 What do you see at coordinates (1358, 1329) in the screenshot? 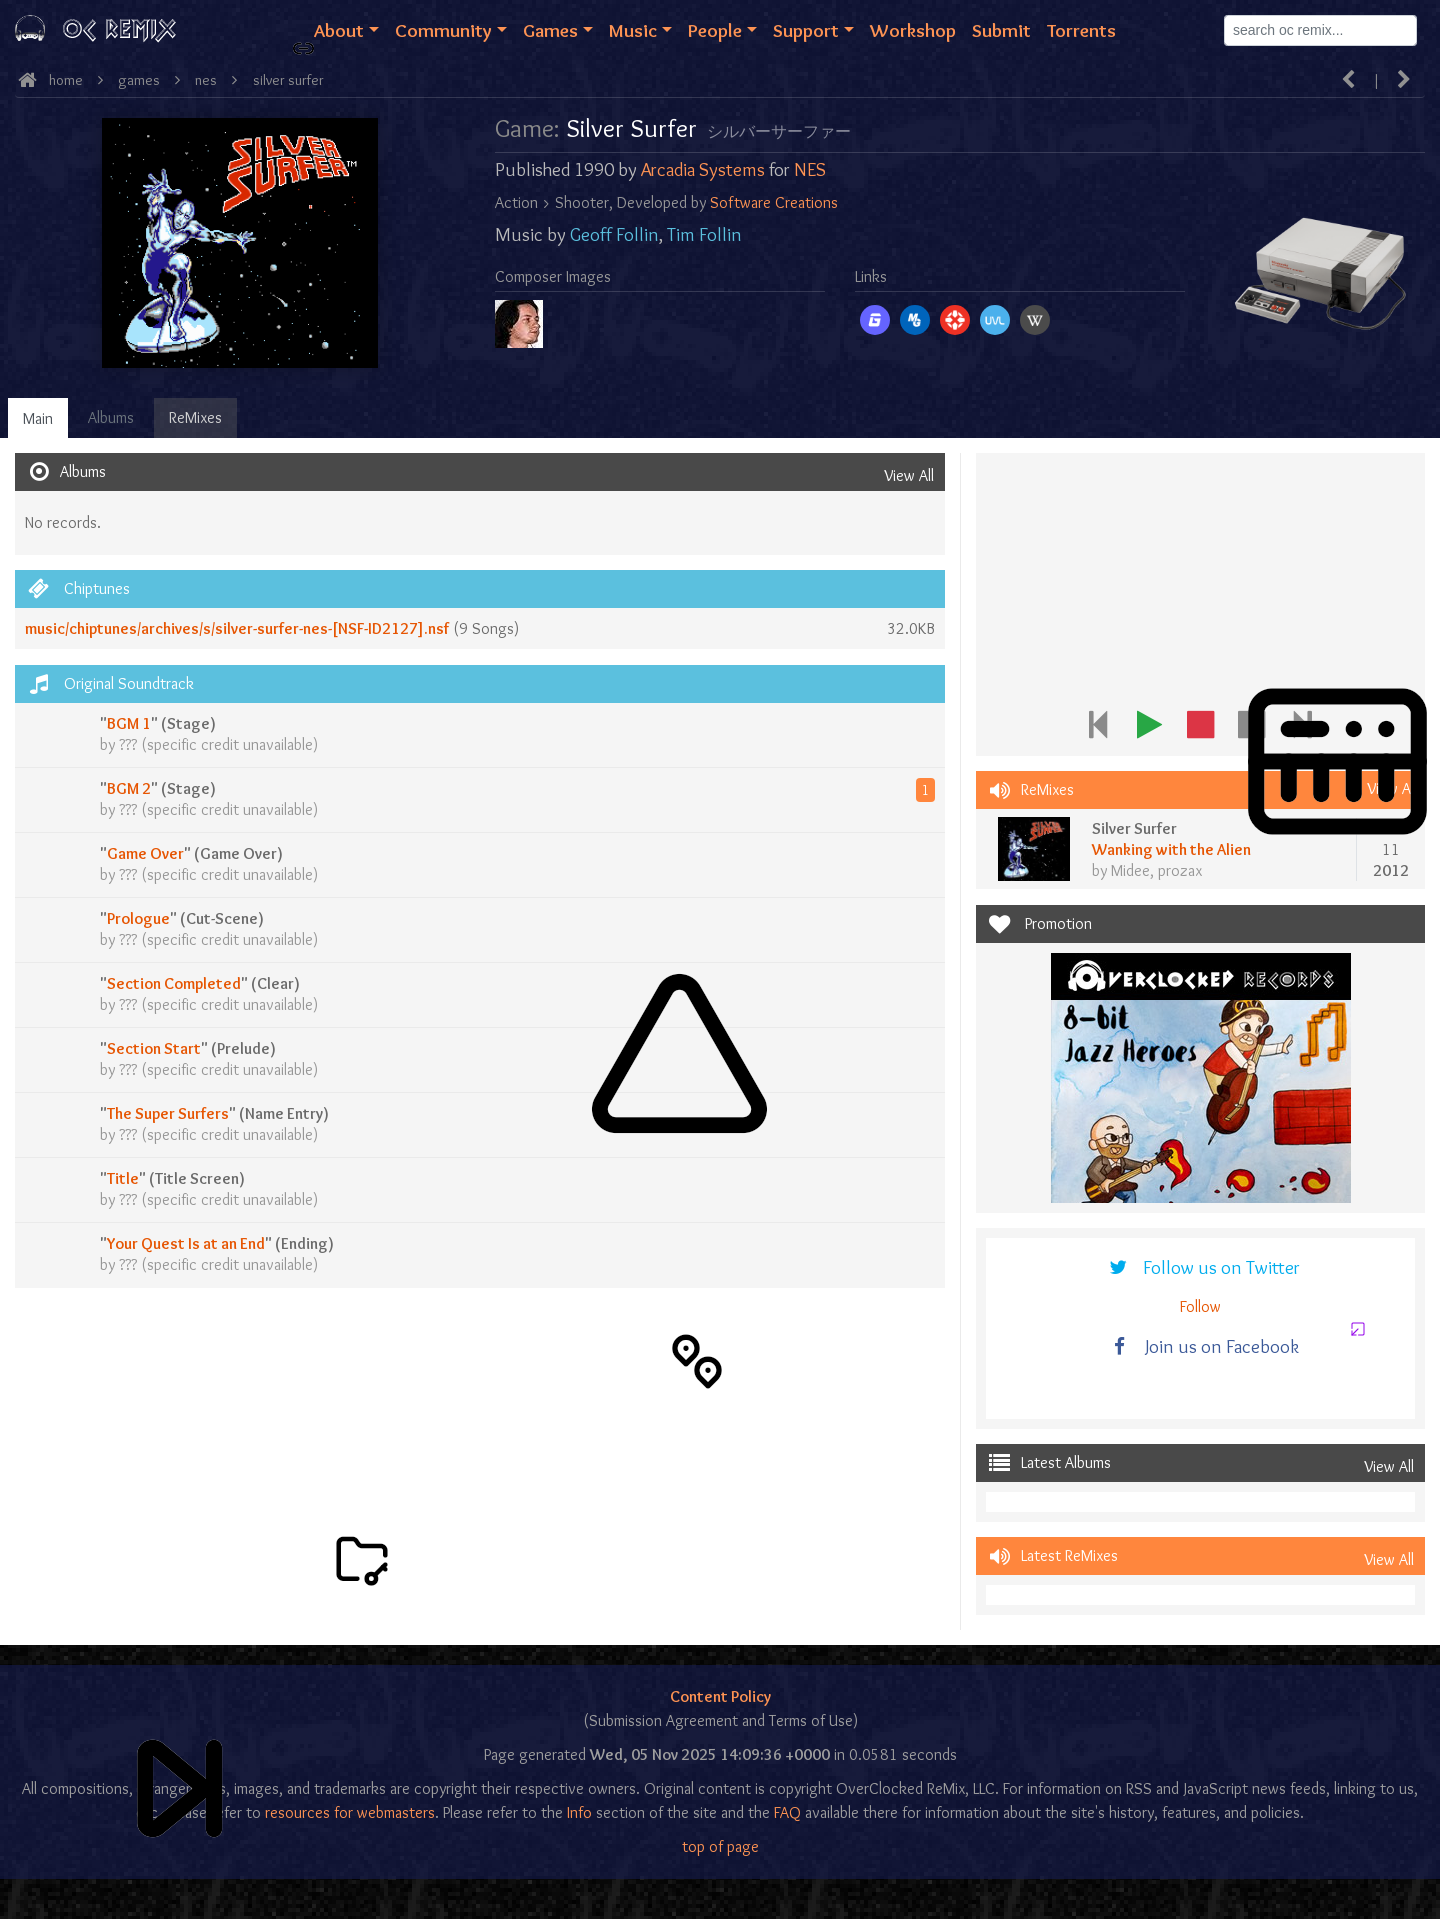
I see `move content outside the current container` at bounding box center [1358, 1329].